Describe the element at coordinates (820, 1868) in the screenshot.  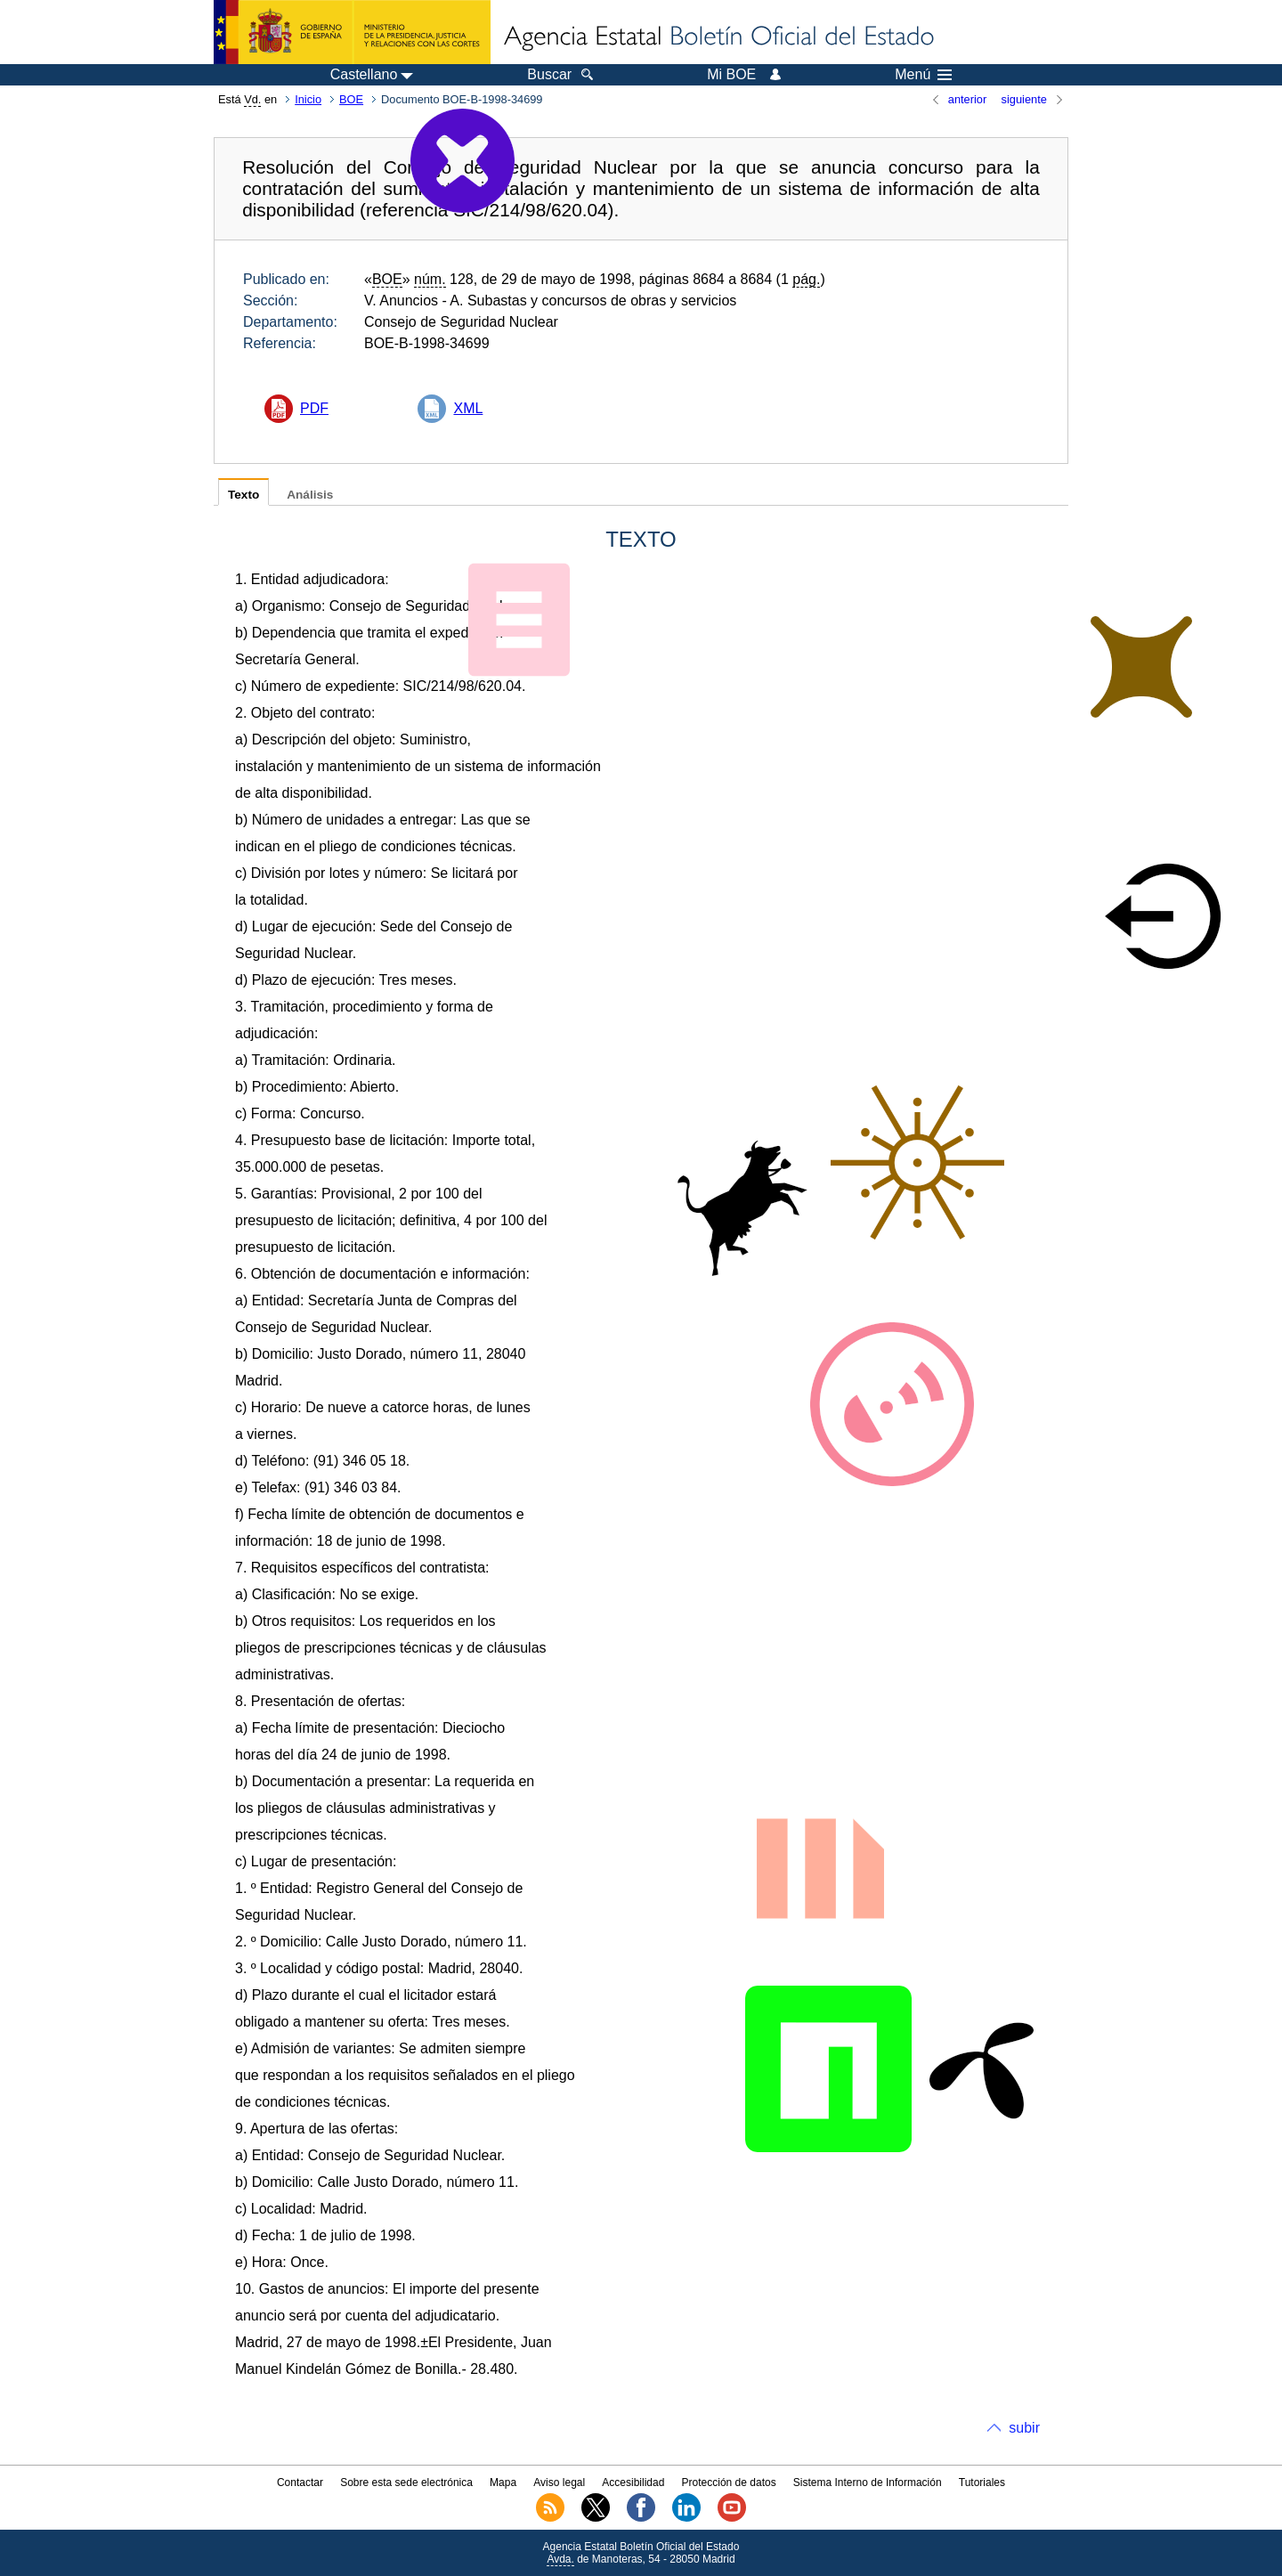
I see `microstrategy company logo` at that location.